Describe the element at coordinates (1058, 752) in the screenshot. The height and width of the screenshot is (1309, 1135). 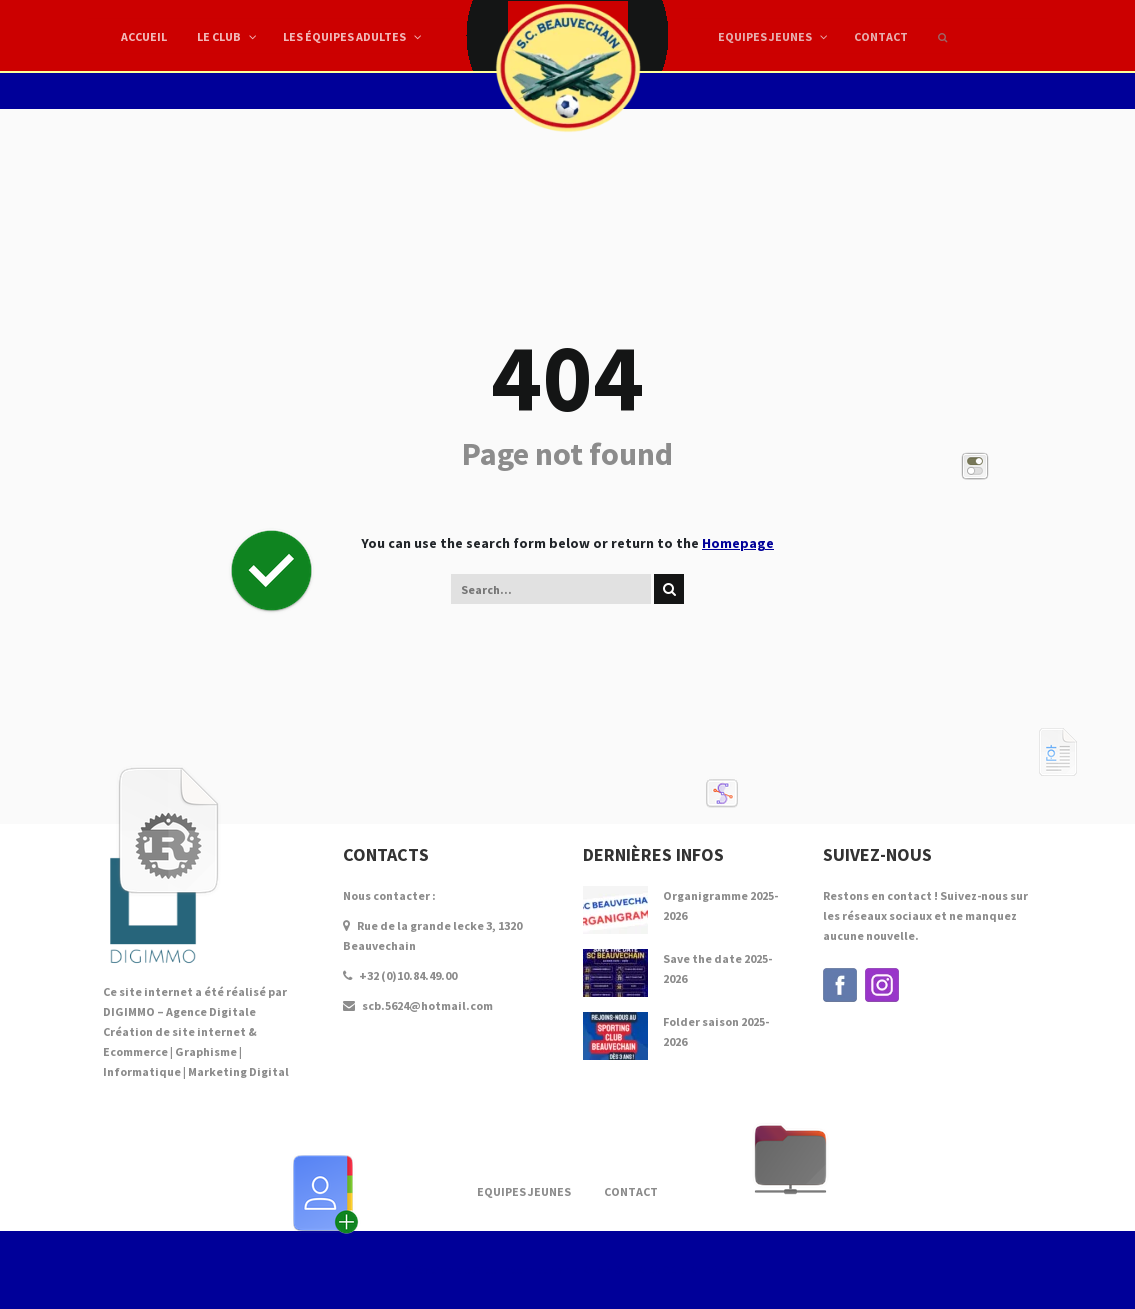
I see `hancom hangul word processor document file` at that location.